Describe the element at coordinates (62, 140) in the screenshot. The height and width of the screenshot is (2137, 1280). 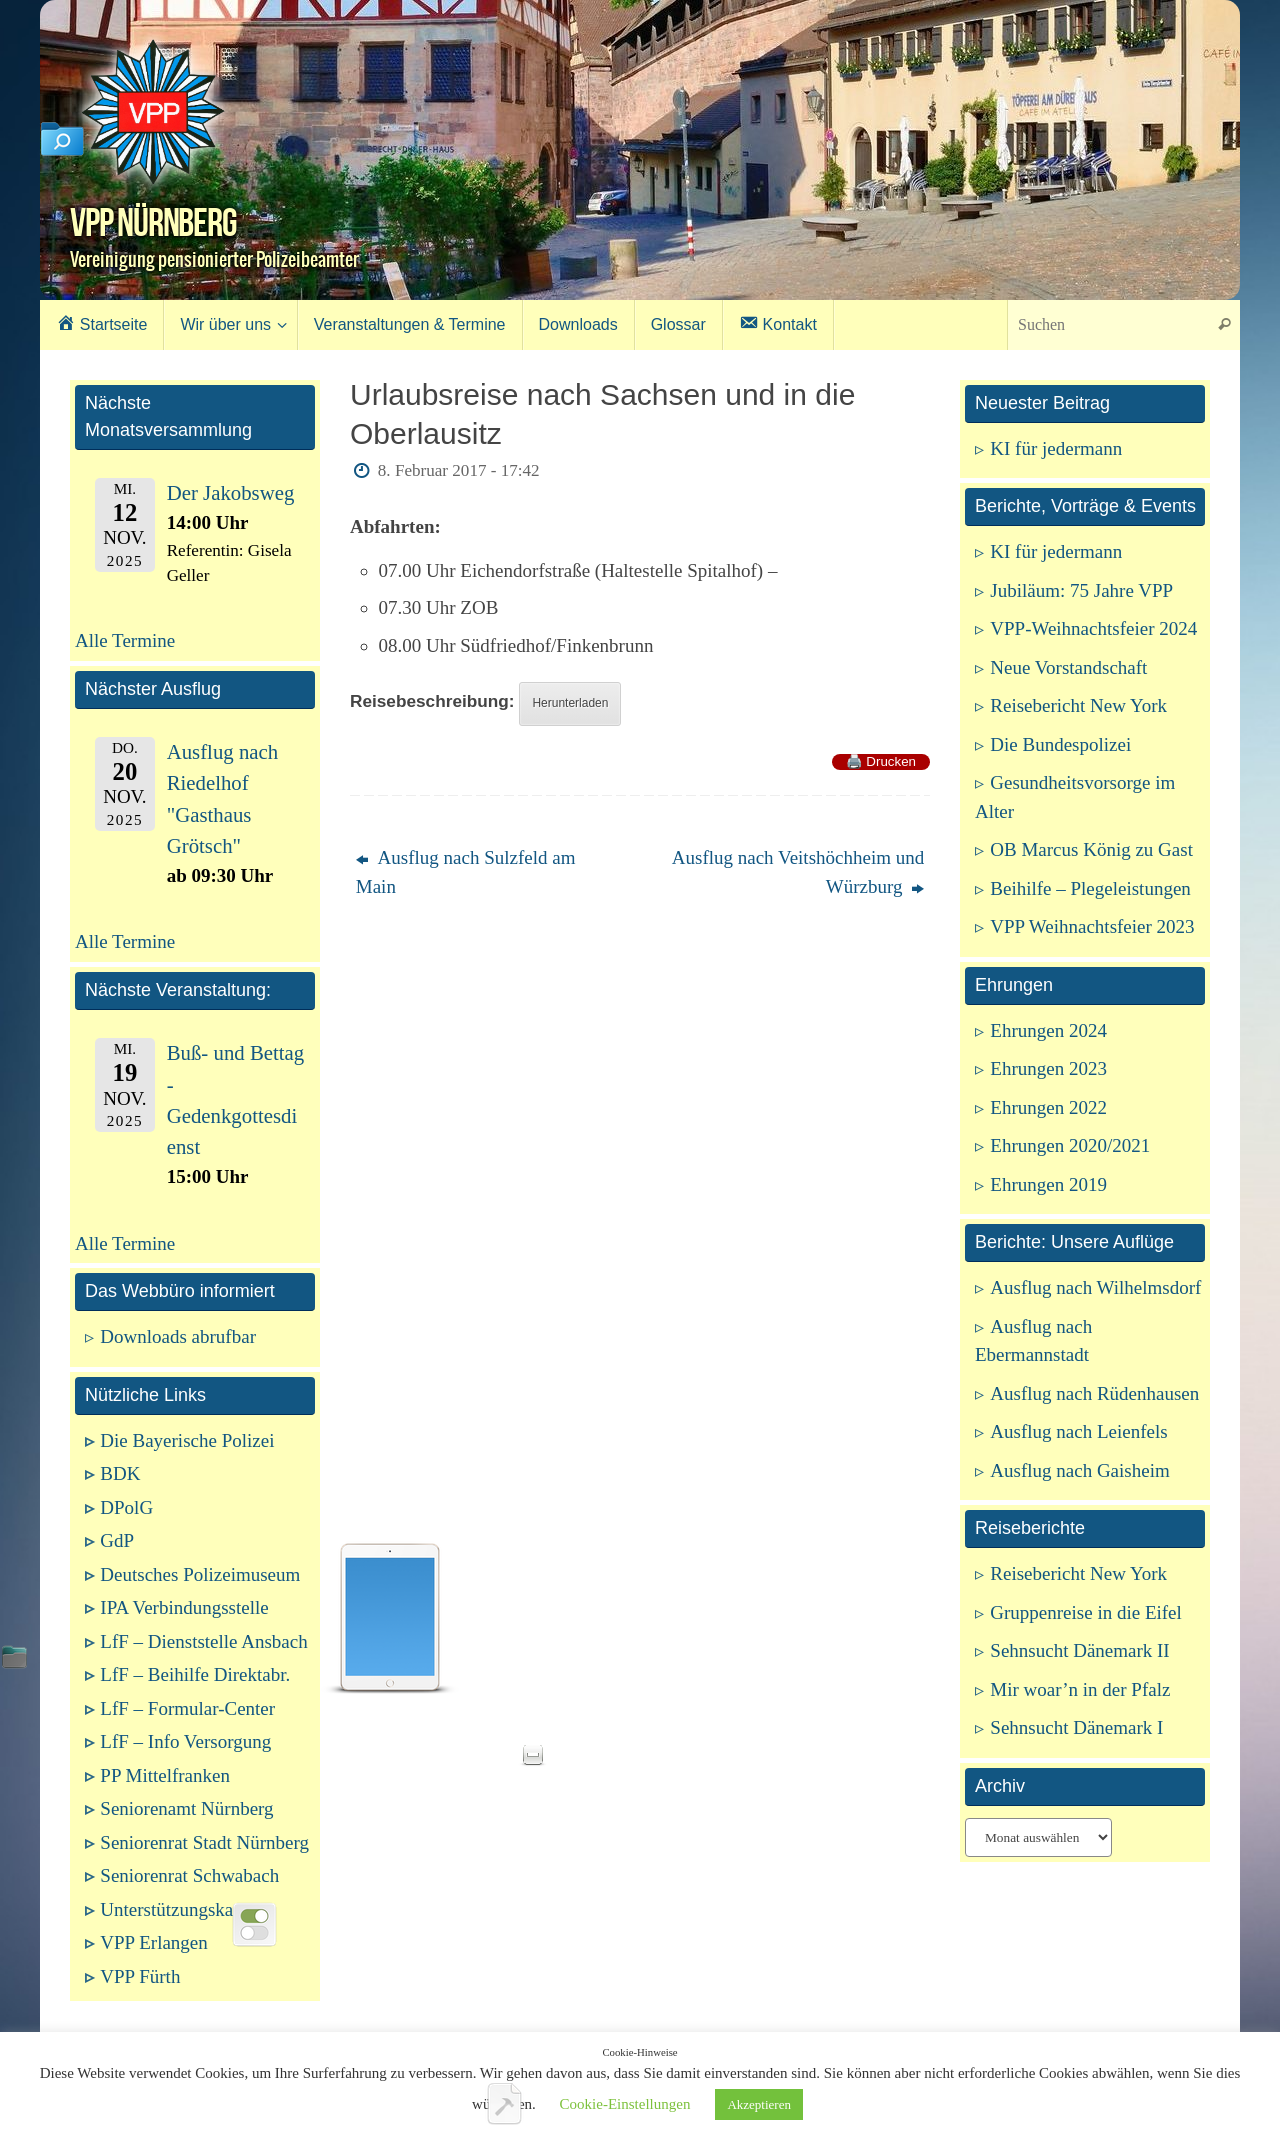
I see `search within folder contents` at that location.